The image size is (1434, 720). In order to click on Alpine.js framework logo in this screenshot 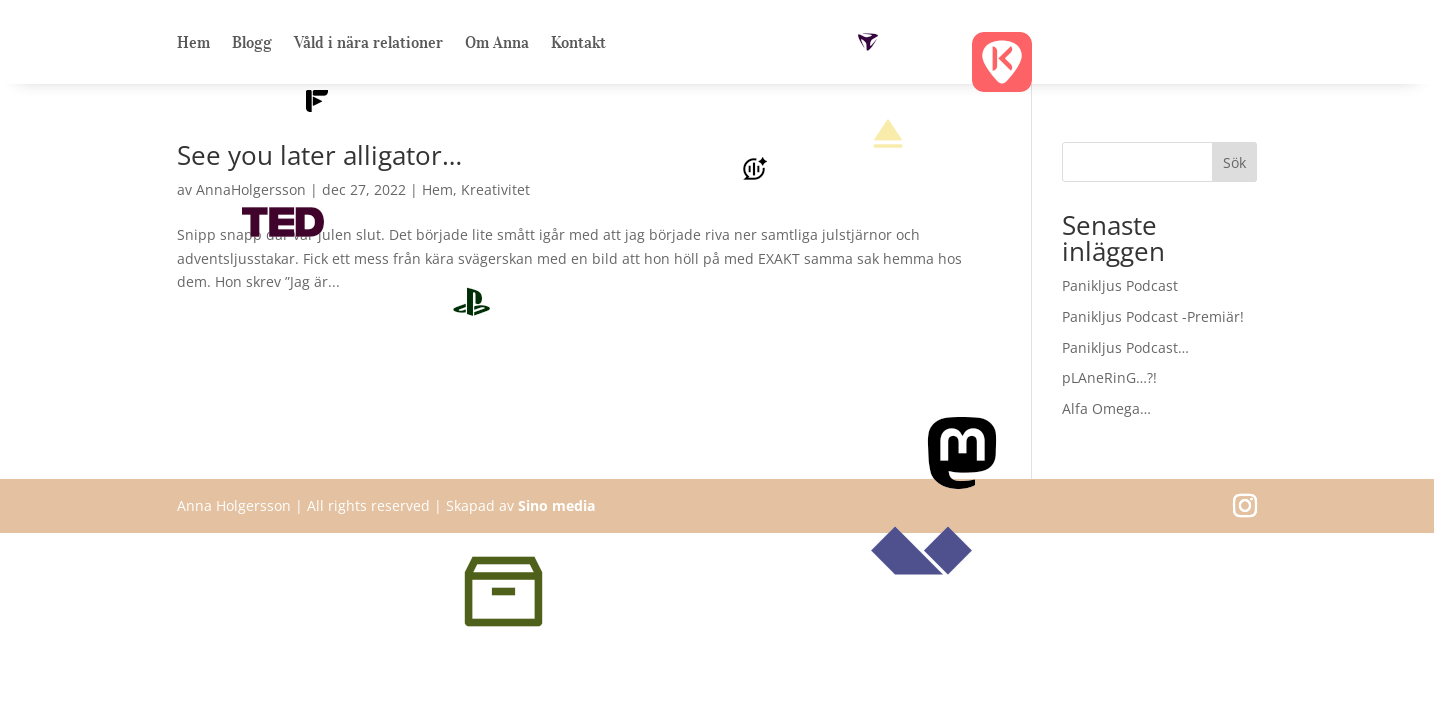, I will do `click(921, 550)`.